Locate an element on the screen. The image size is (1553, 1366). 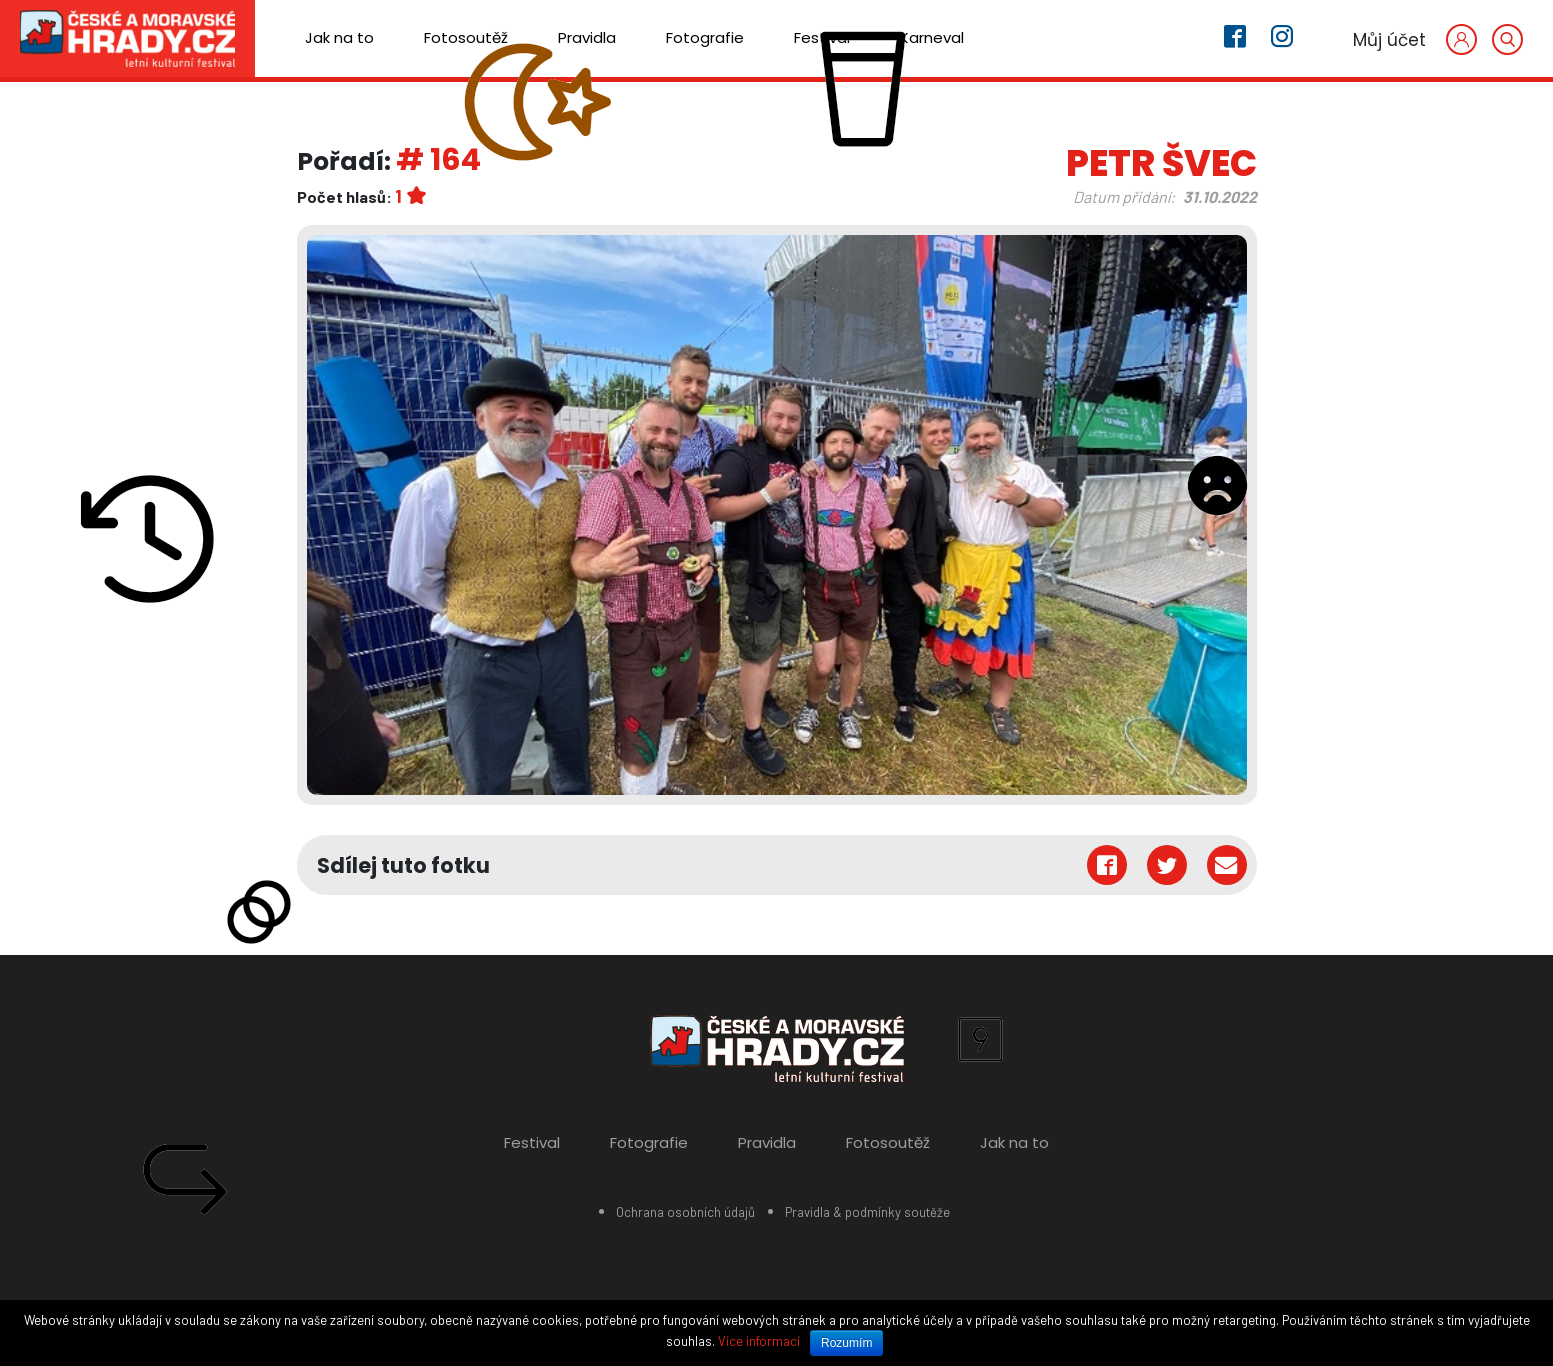
view history or recent activity is located at coordinates (150, 539).